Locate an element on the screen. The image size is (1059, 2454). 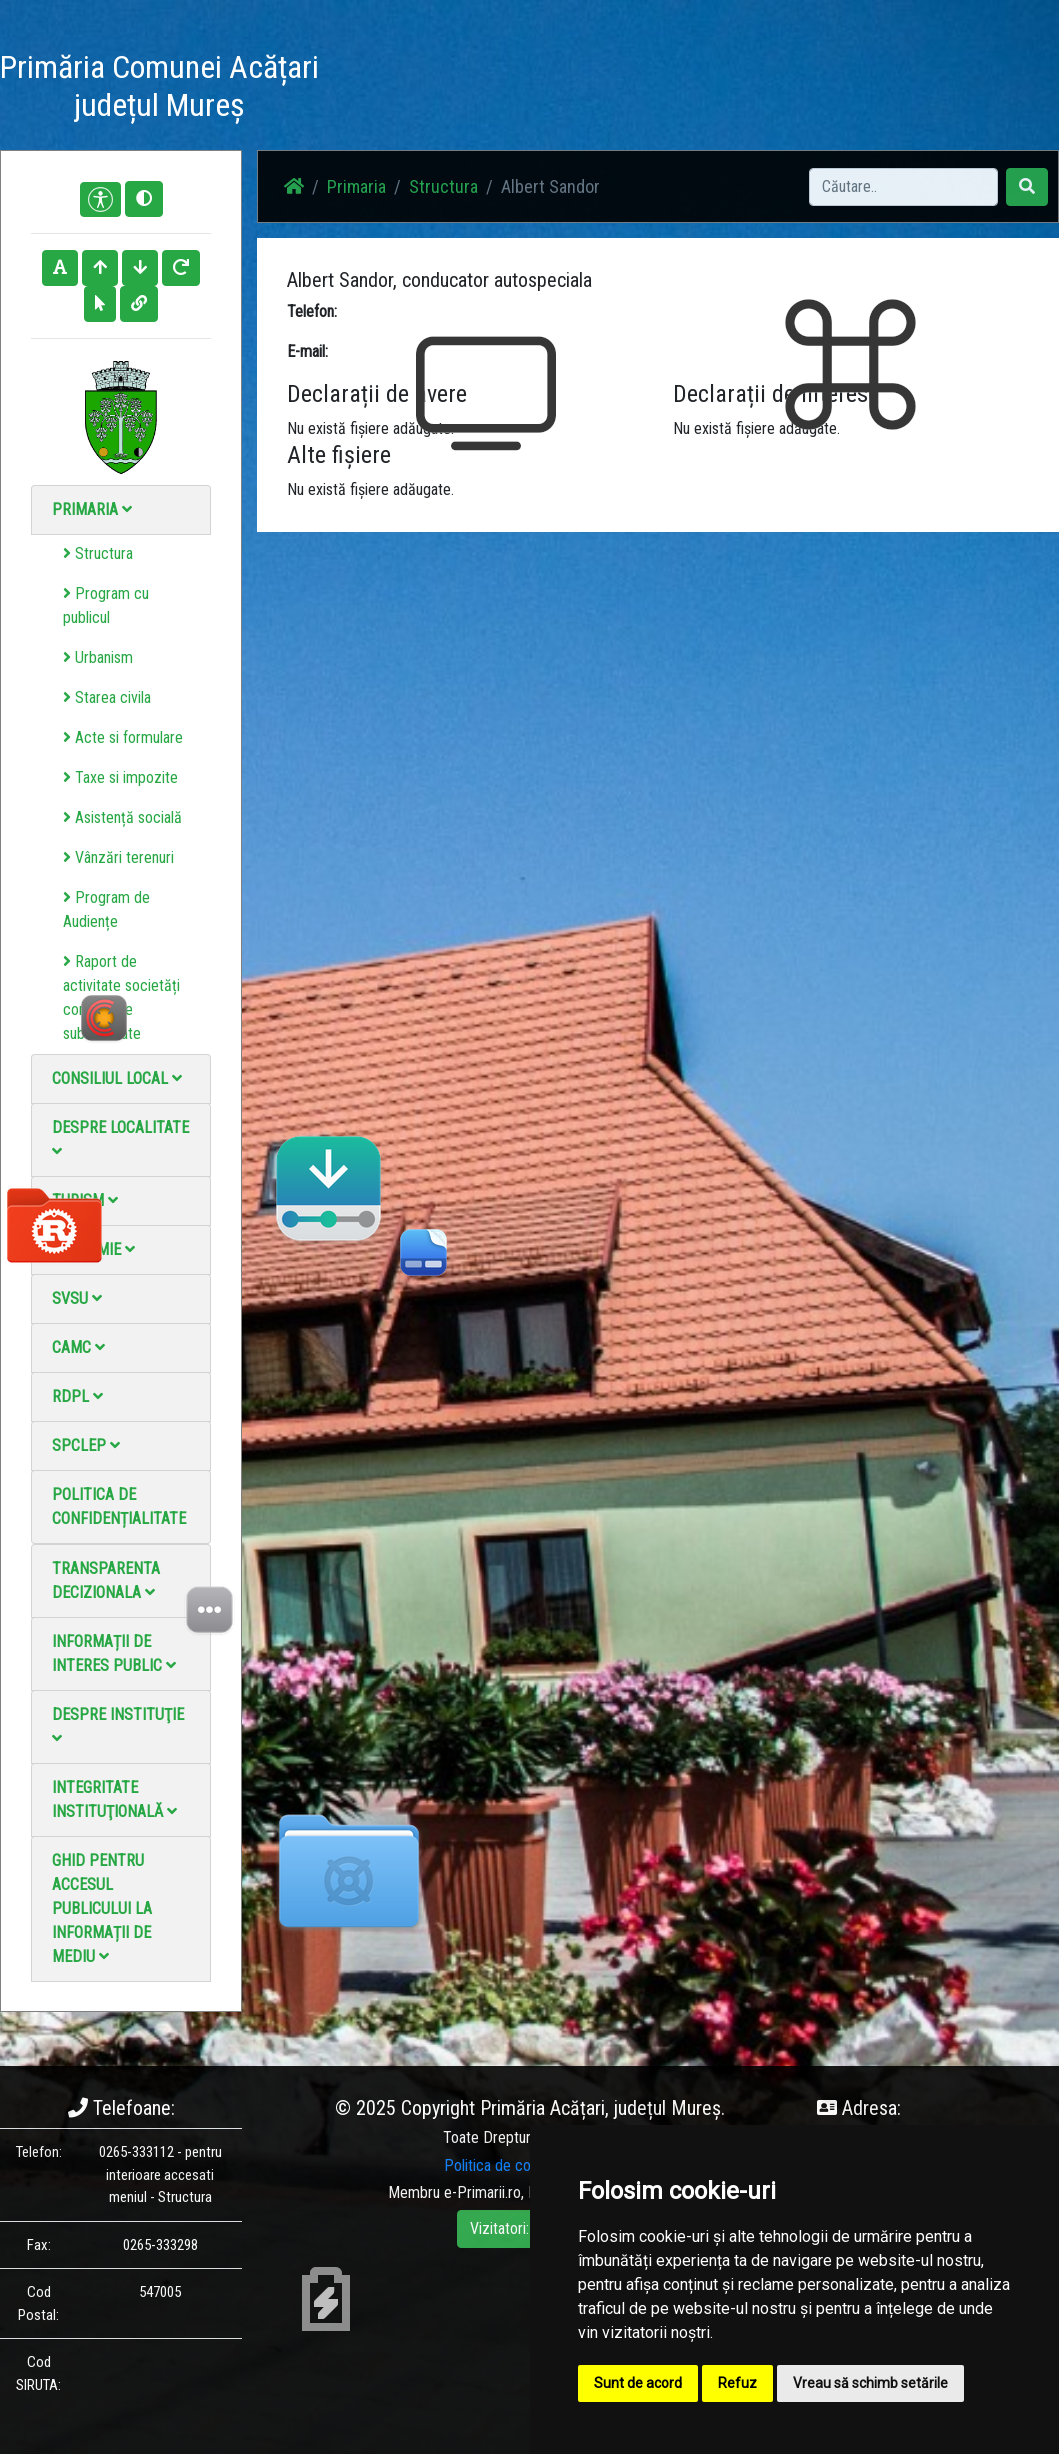
access support files and resources is located at coordinates (349, 1871).